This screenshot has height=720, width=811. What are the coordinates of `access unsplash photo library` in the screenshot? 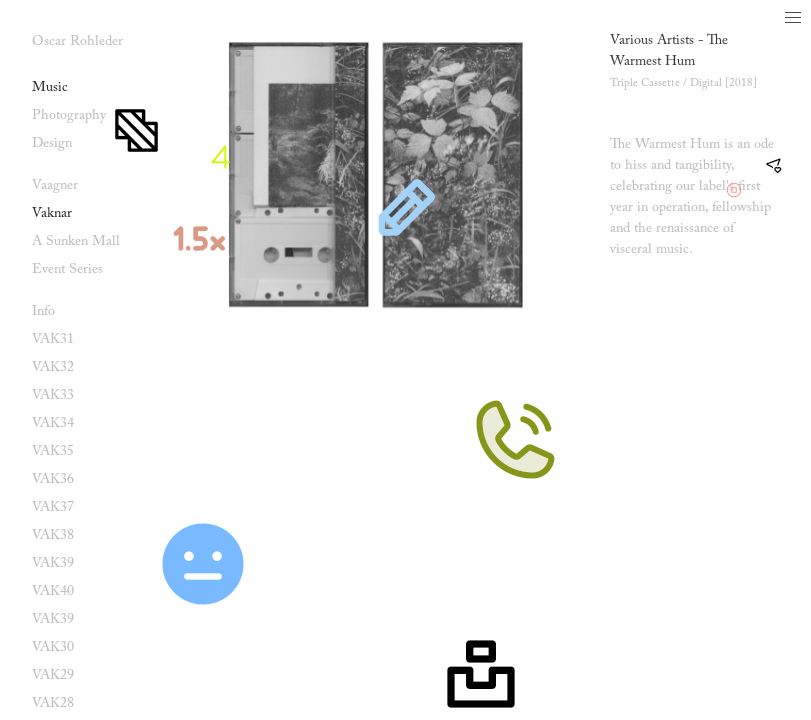 It's located at (481, 674).